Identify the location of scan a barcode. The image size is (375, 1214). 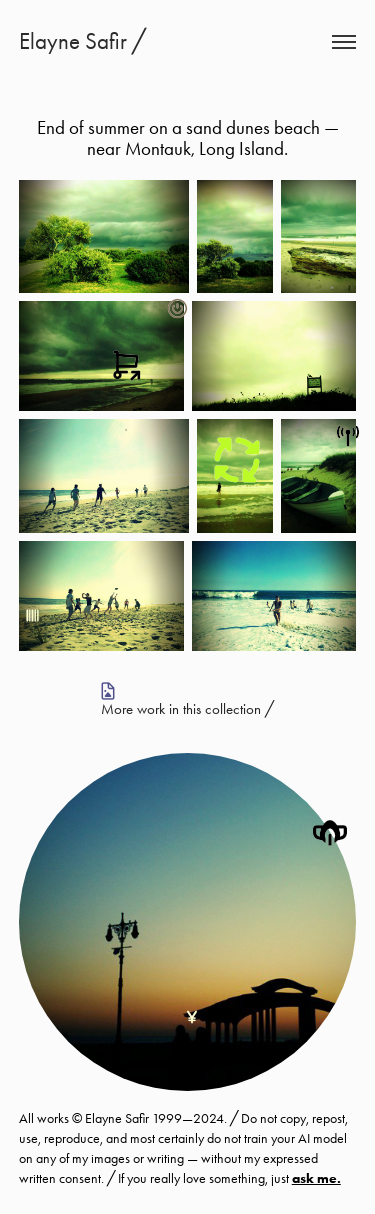
(32, 615).